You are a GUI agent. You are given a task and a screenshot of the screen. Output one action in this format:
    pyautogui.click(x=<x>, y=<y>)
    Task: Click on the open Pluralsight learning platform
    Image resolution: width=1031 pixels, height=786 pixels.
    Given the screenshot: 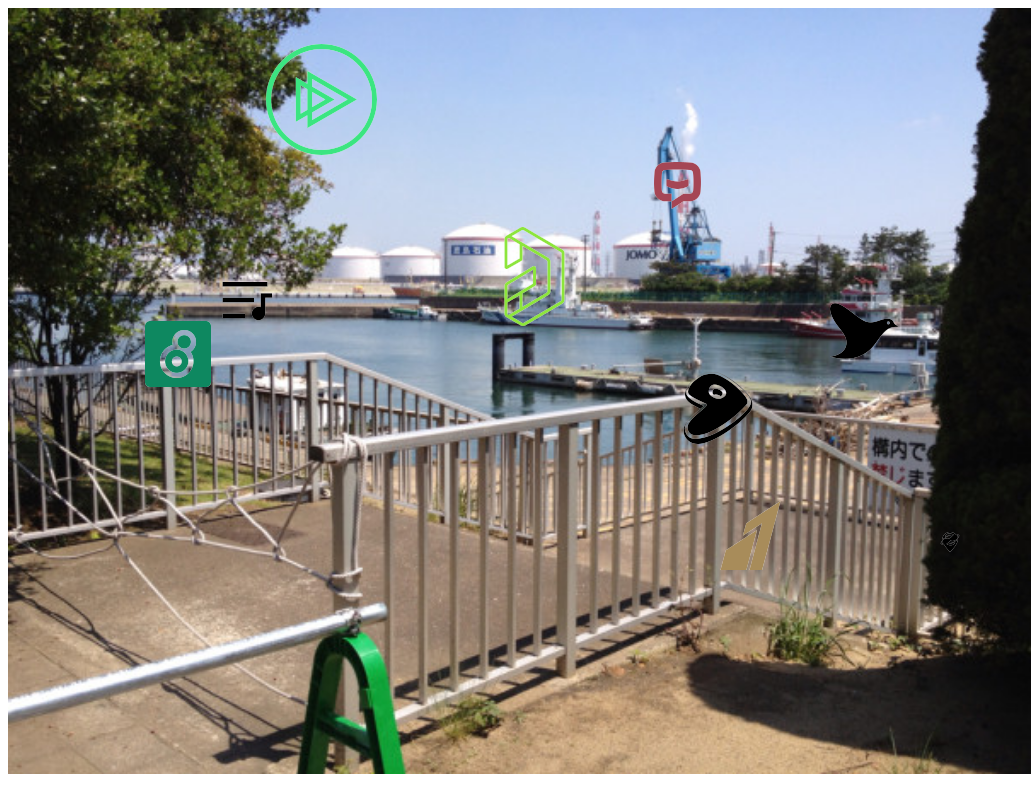 What is the action you would take?
    pyautogui.click(x=321, y=99)
    